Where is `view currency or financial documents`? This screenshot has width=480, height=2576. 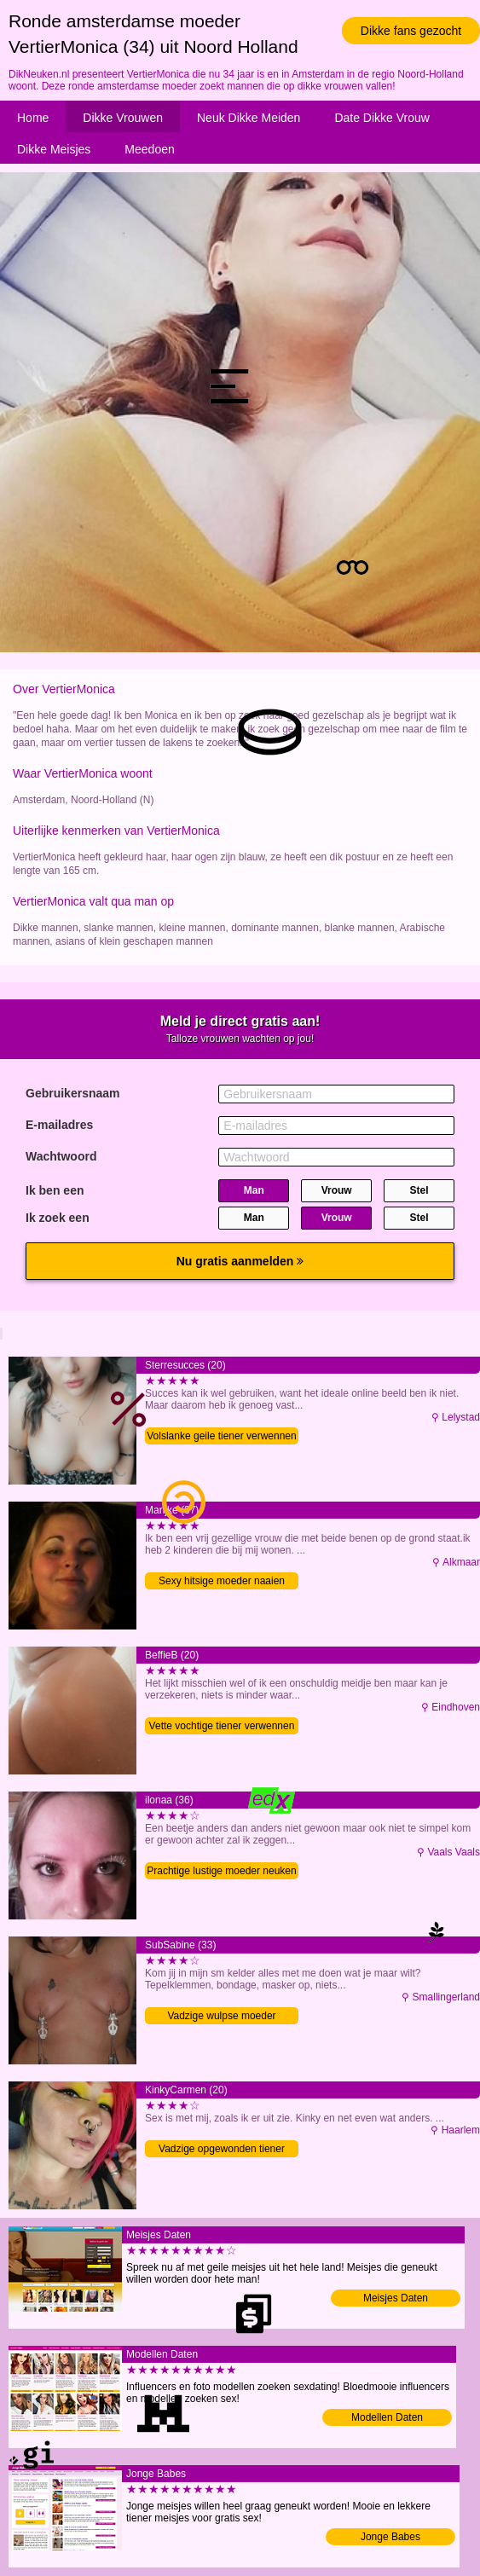 view currency or financial documents is located at coordinates (253, 2313).